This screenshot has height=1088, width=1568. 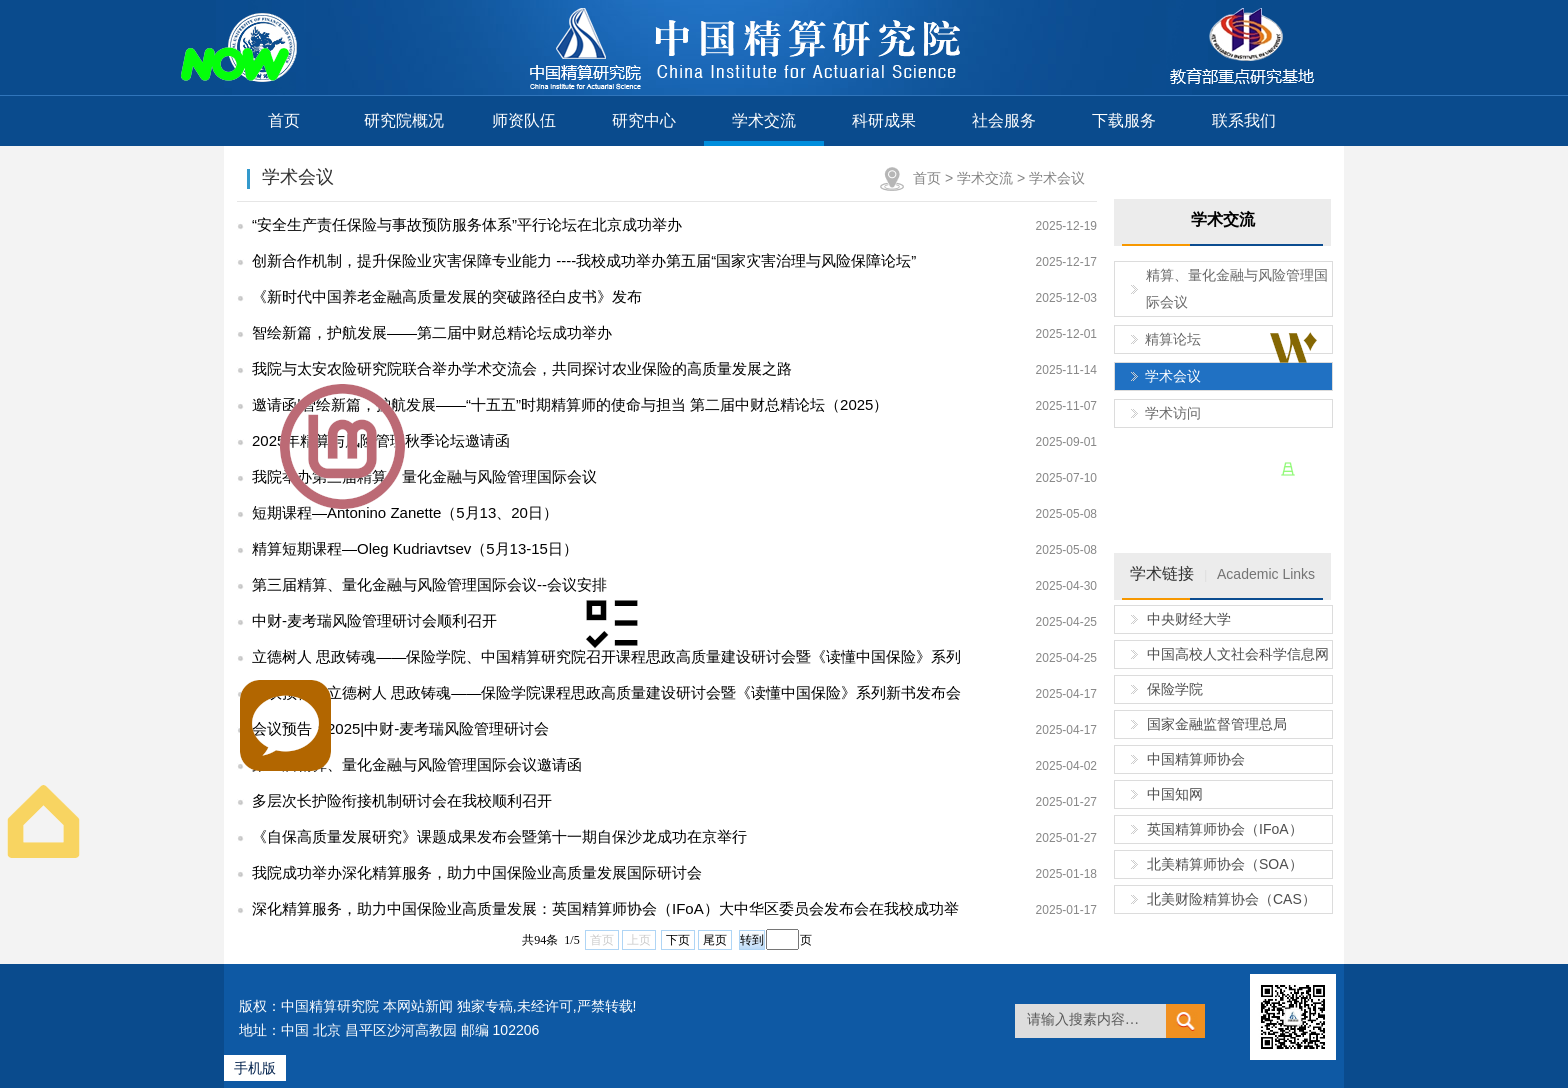 I want to click on indicates a road closure or blocked area, so click(x=1288, y=469).